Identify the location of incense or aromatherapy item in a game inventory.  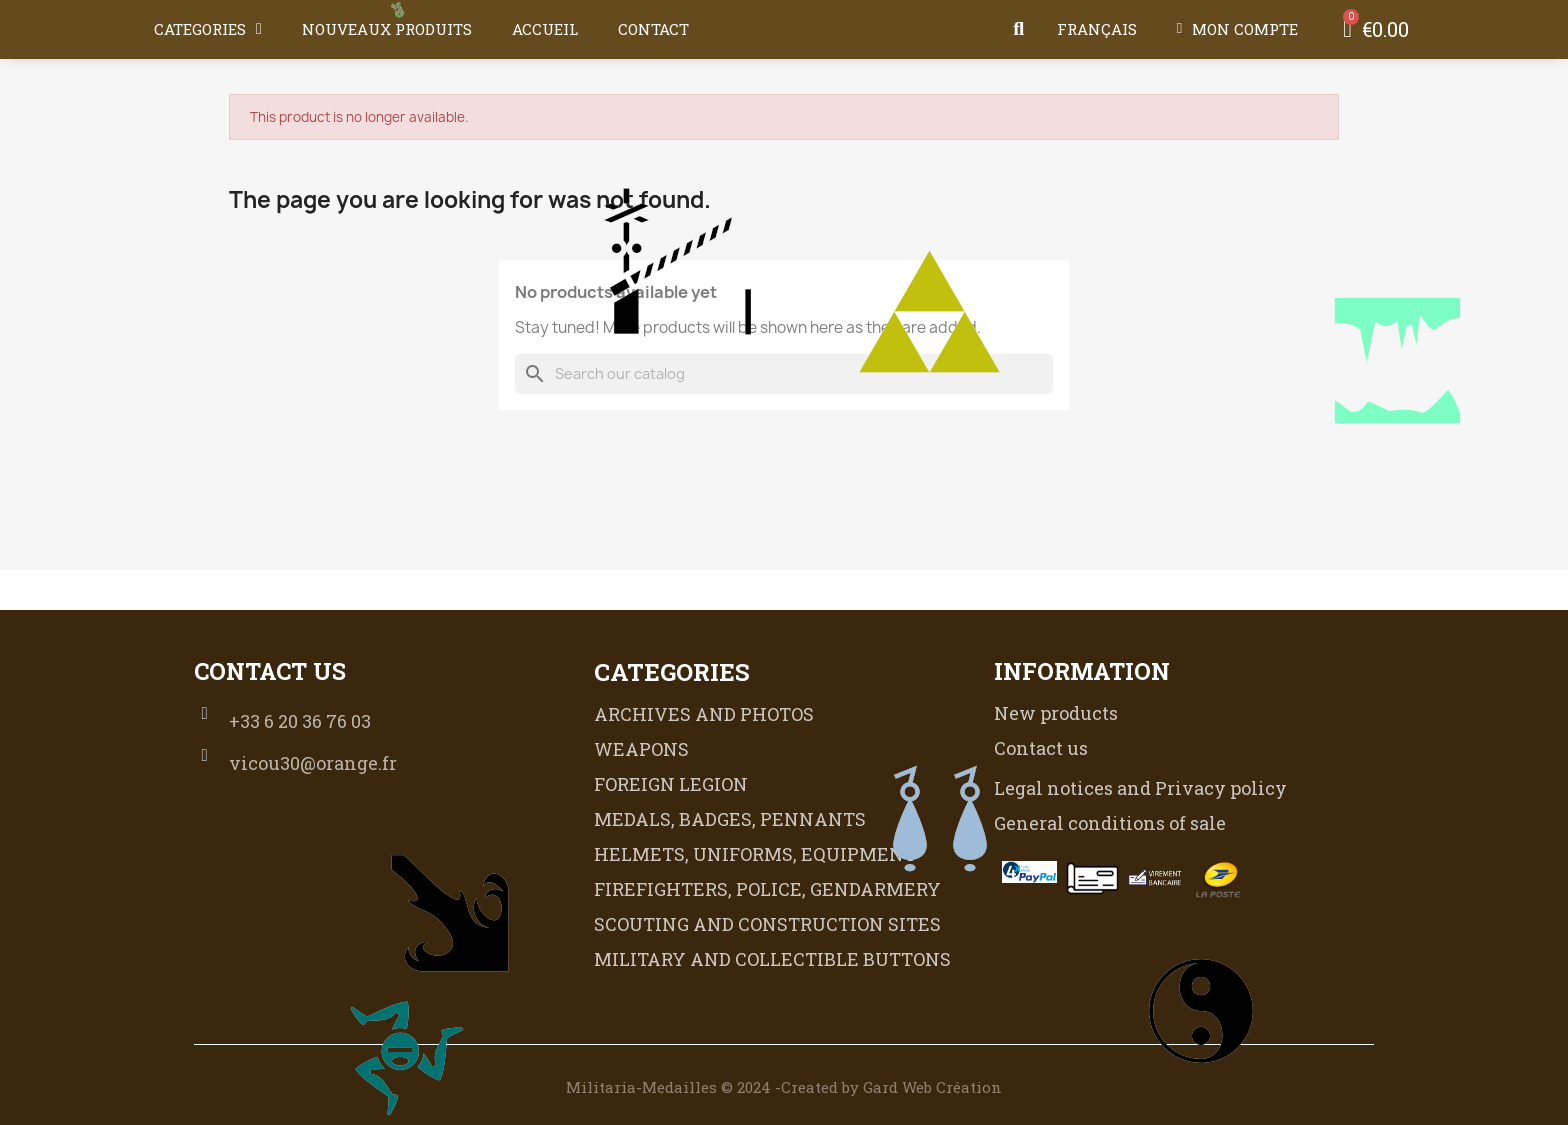
(398, 10).